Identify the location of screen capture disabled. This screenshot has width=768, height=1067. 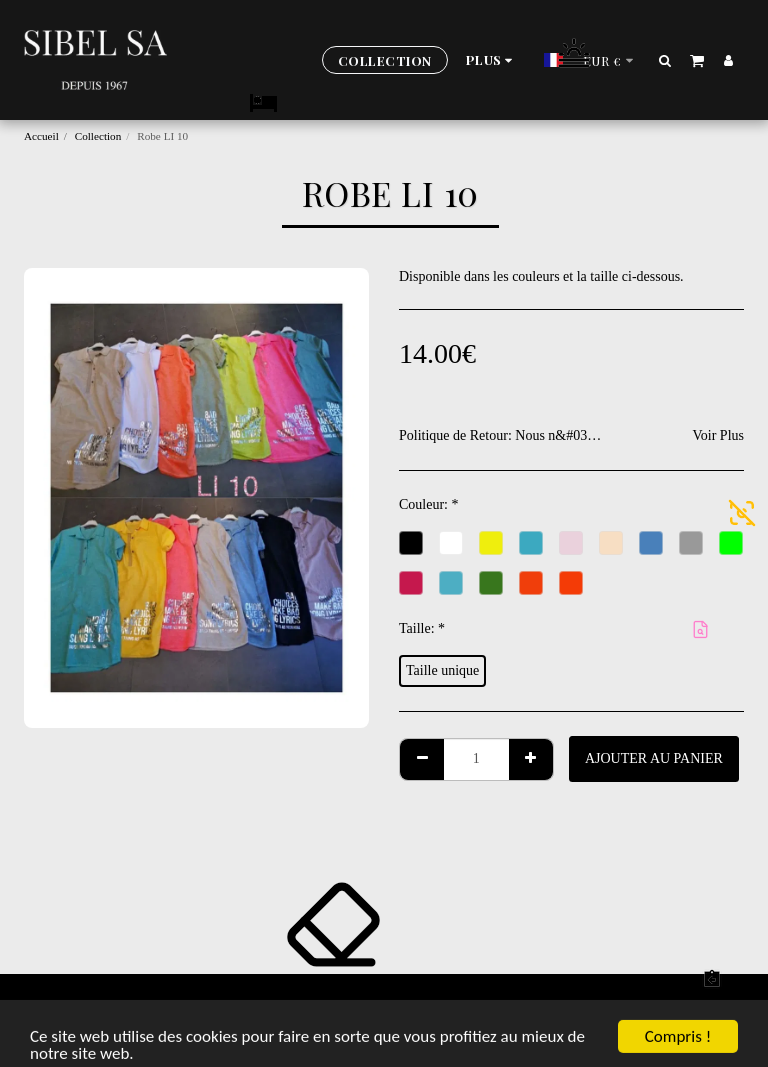
(742, 513).